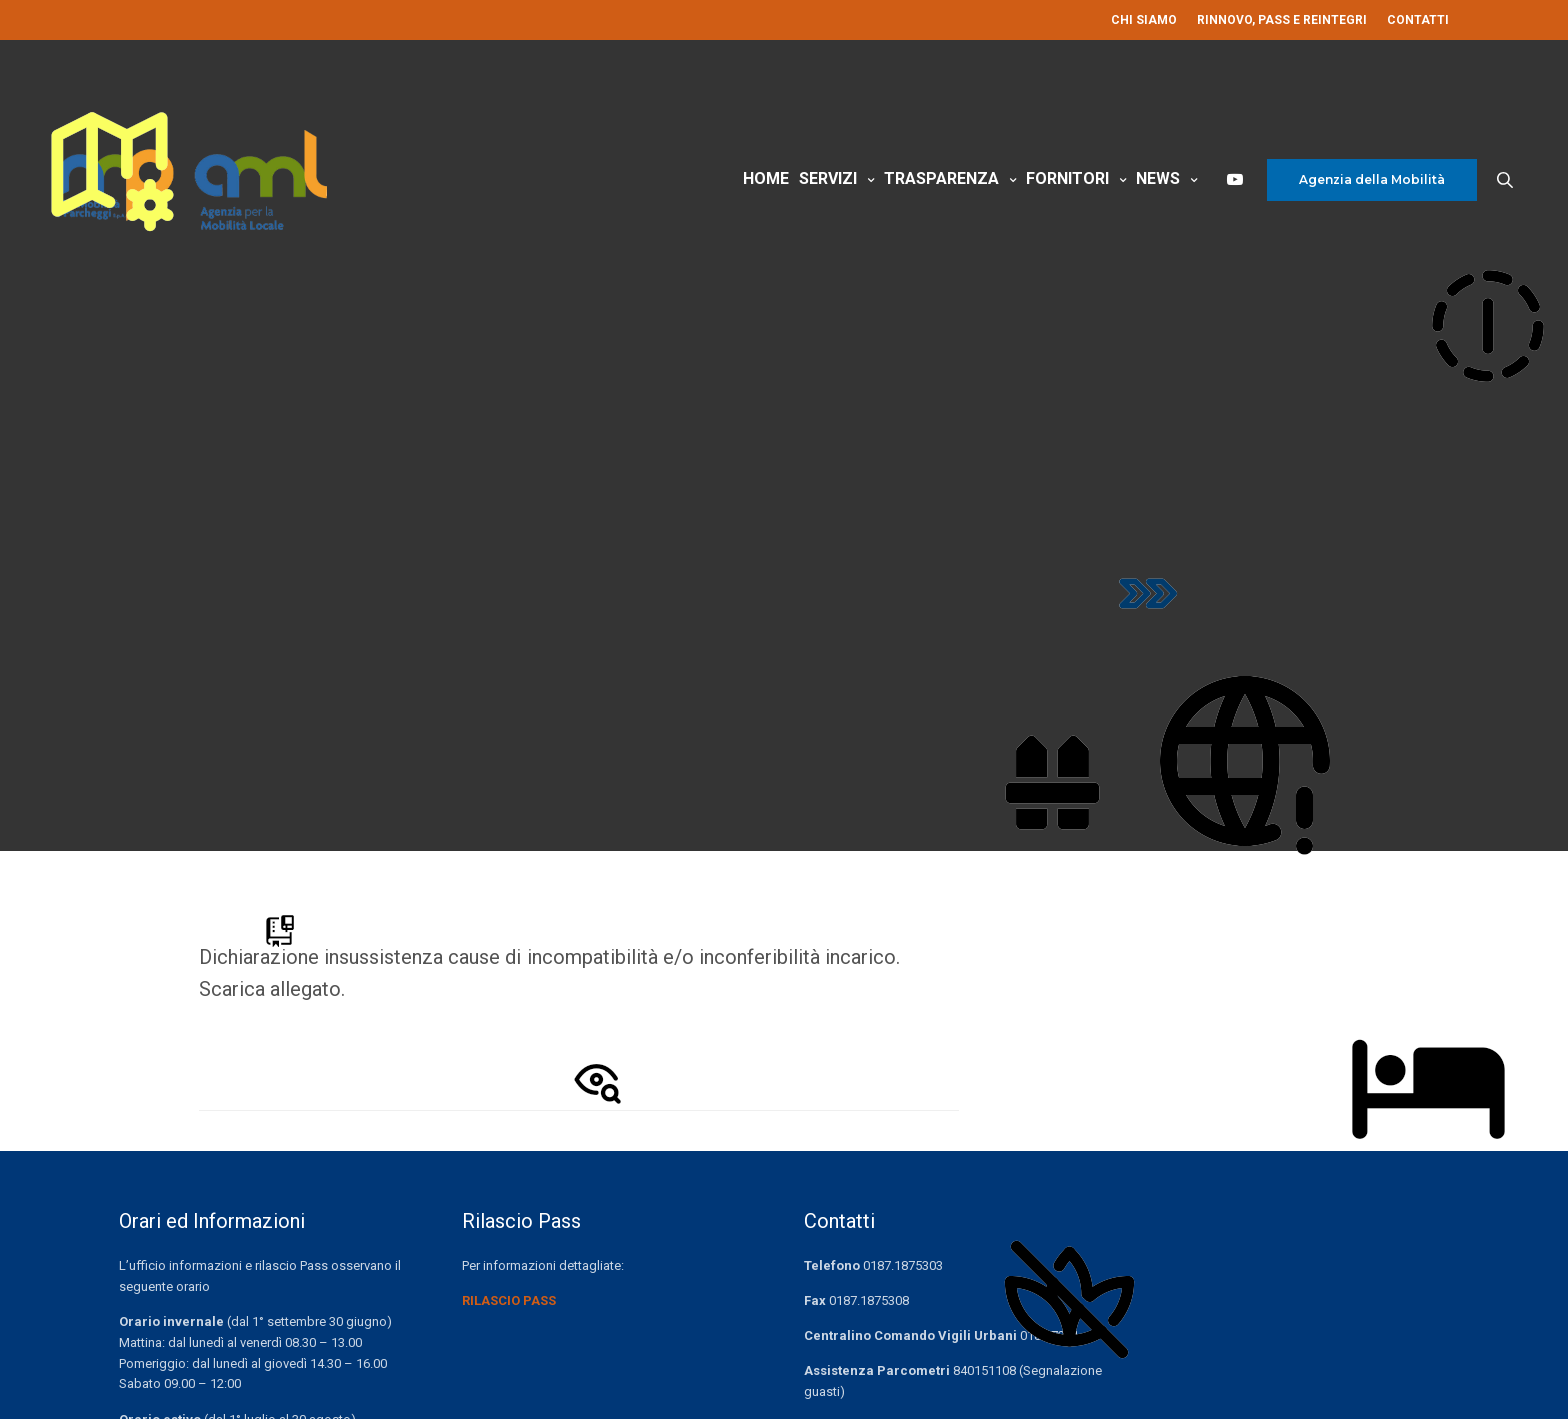 The width and height of the screenshot is (1568, 1419). I want to click on disable plant or garden mode, so click(1069, 1299).